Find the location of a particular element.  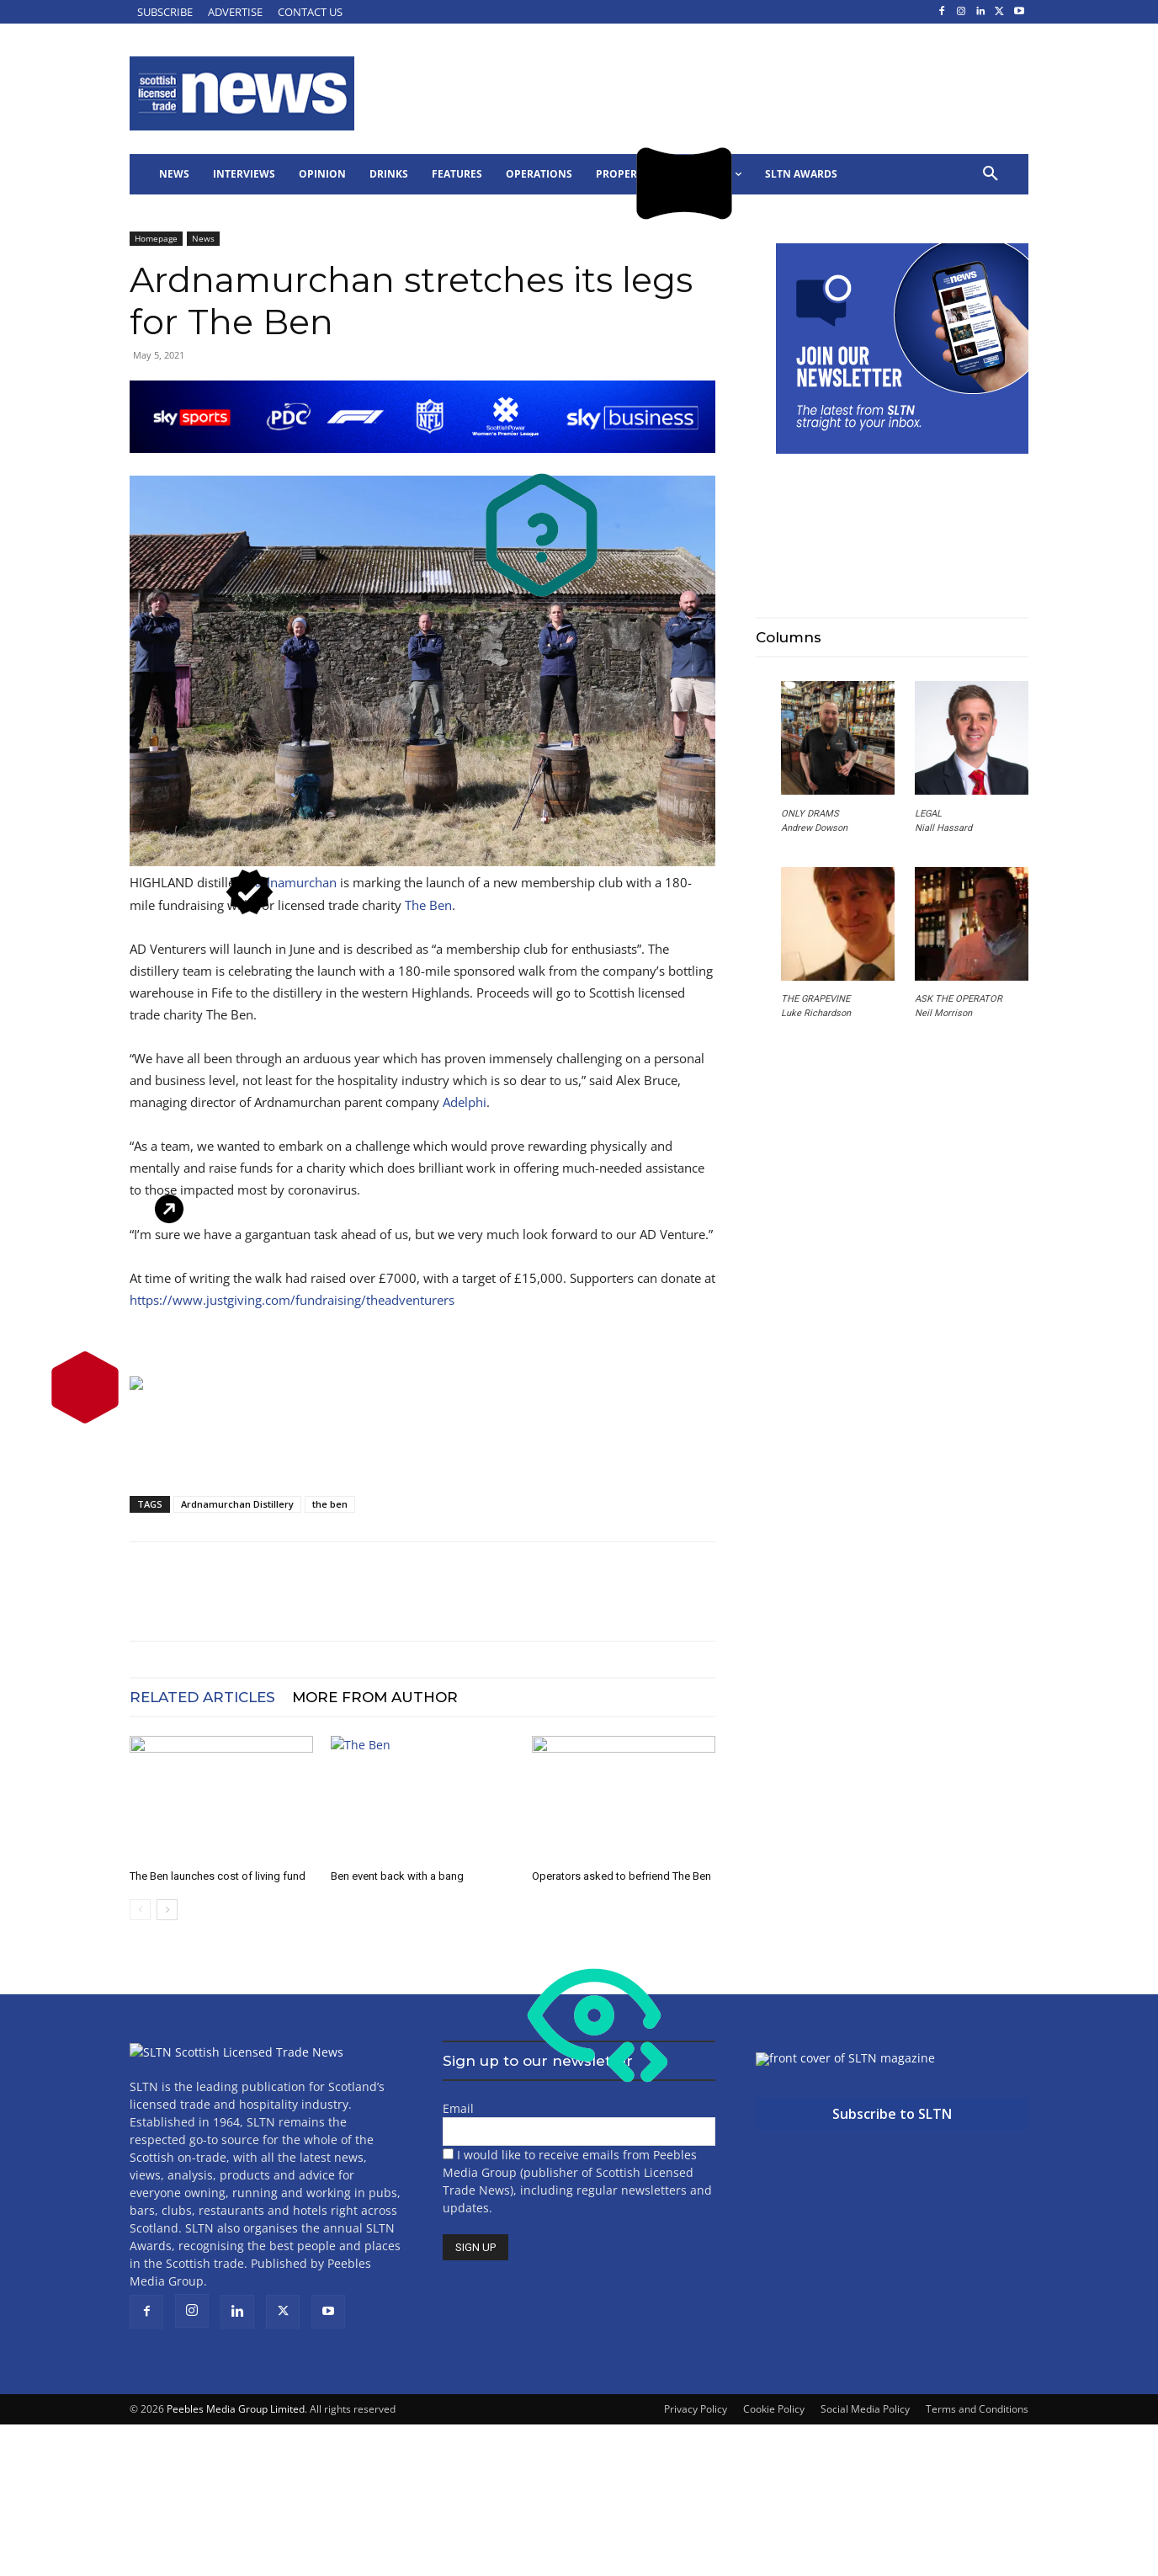

switch to panorama photo mode is located at coordinates (684, 184).